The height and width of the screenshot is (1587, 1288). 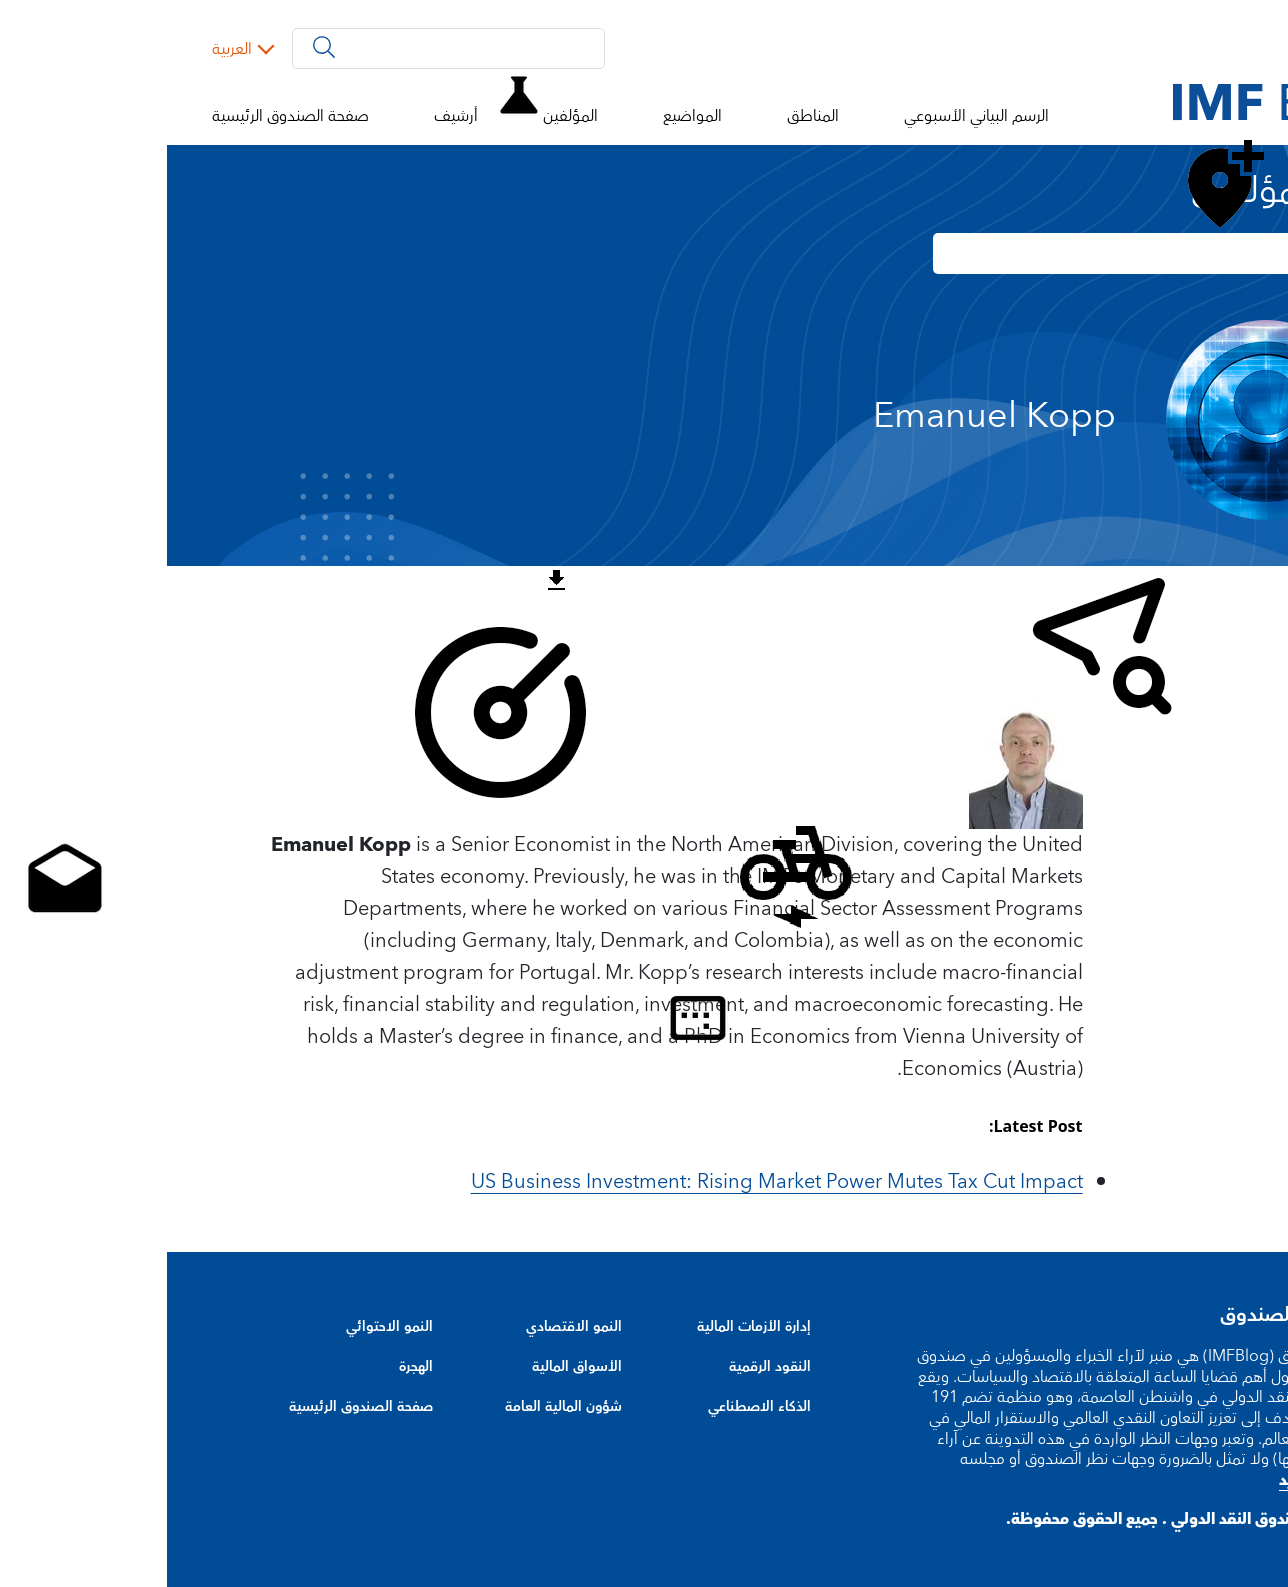 I want to click on add a new location pin to the map, so click(x=1220, y=184).